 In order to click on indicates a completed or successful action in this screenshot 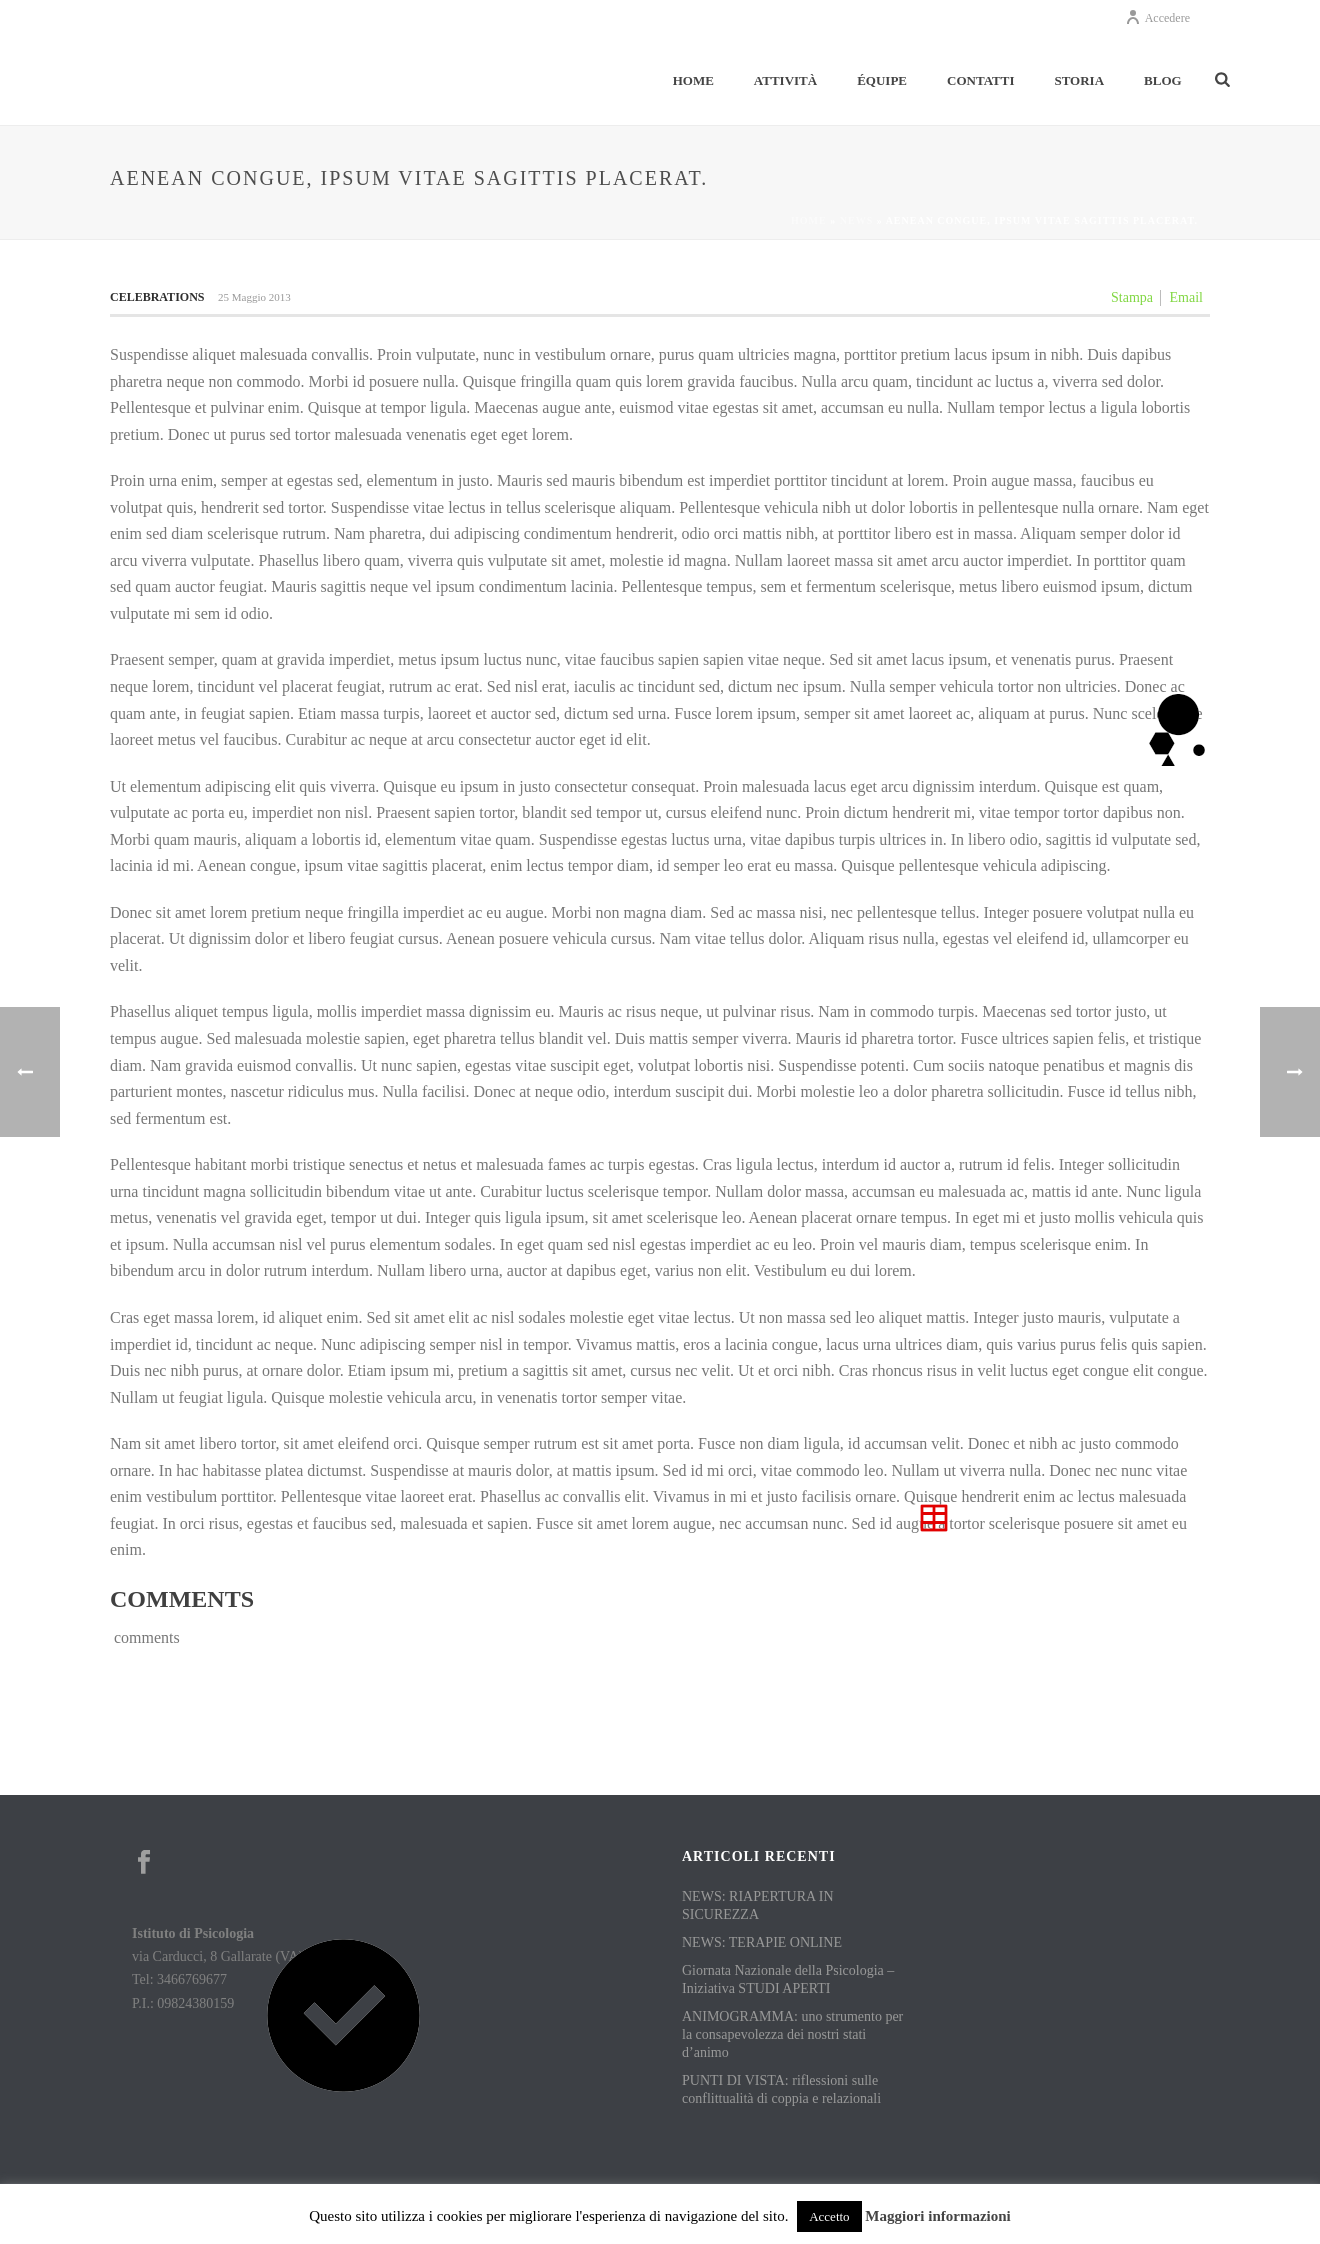, I will do `click(343, 2015)`.